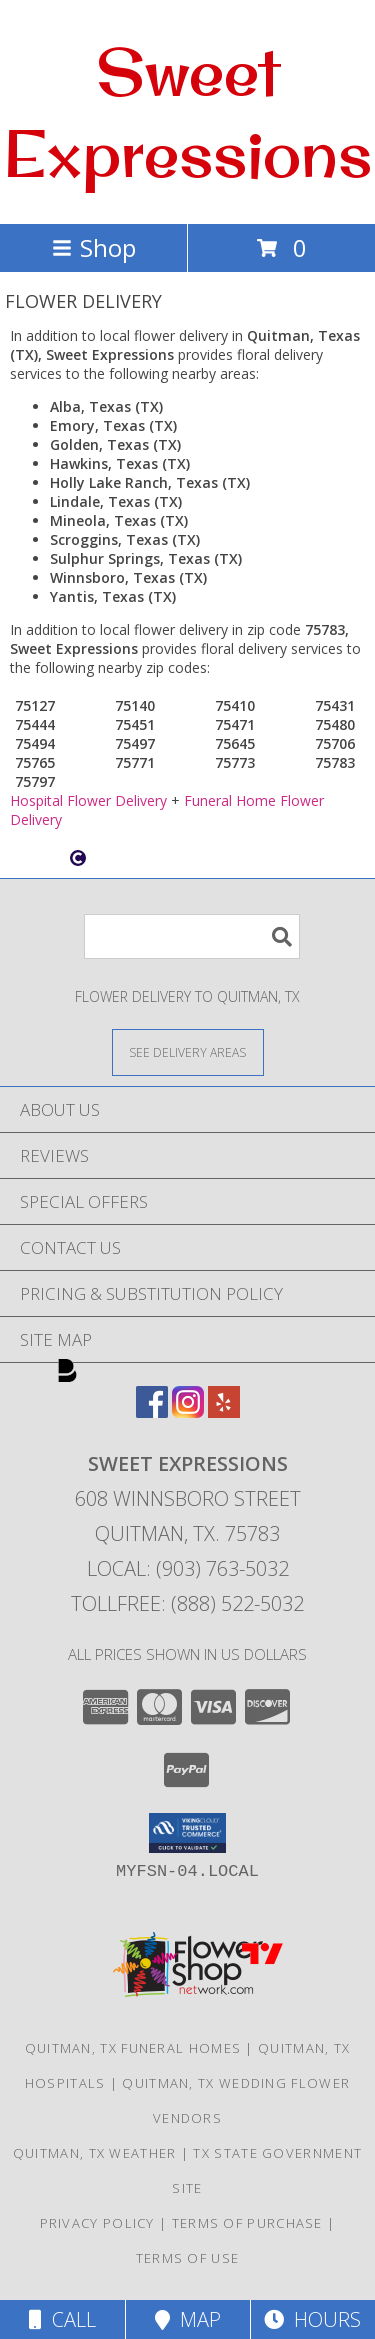 This screenshot has height=2339, width=375. What do you see at coordinates (78, 858) in the screenshot?
I see `Cloudera company logo` at bounding box center [78, 858].